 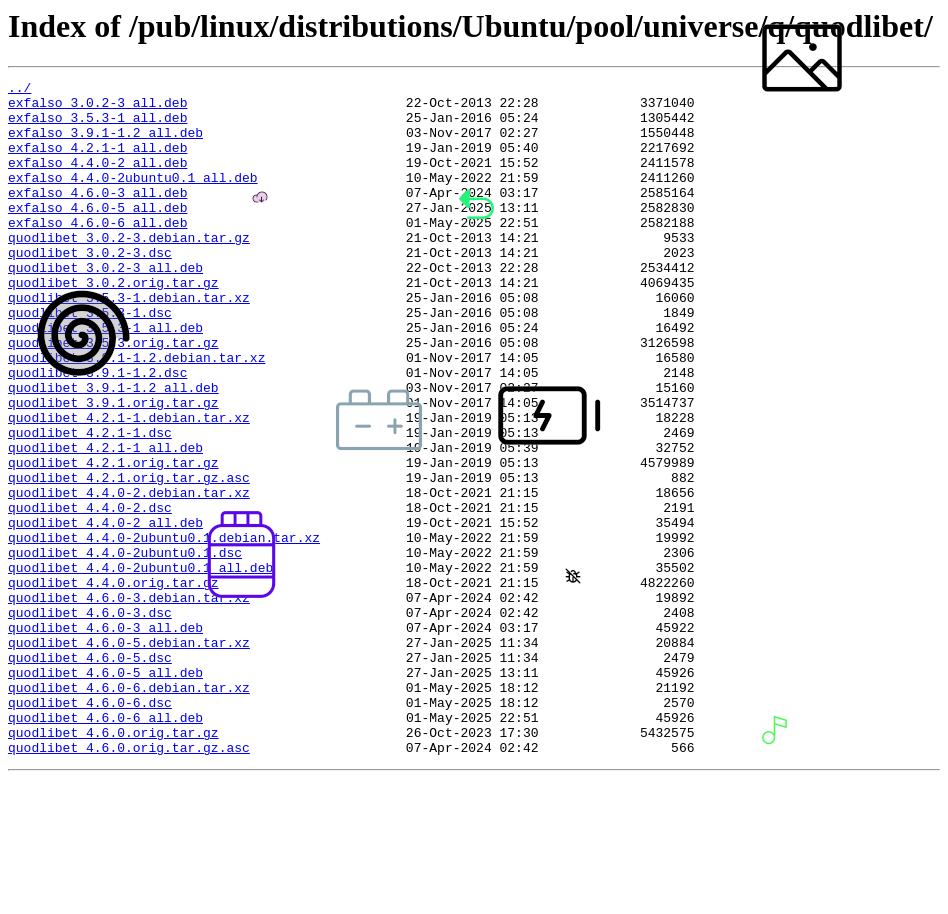 I want to click on view car battery status, so click(x=379, y=423).